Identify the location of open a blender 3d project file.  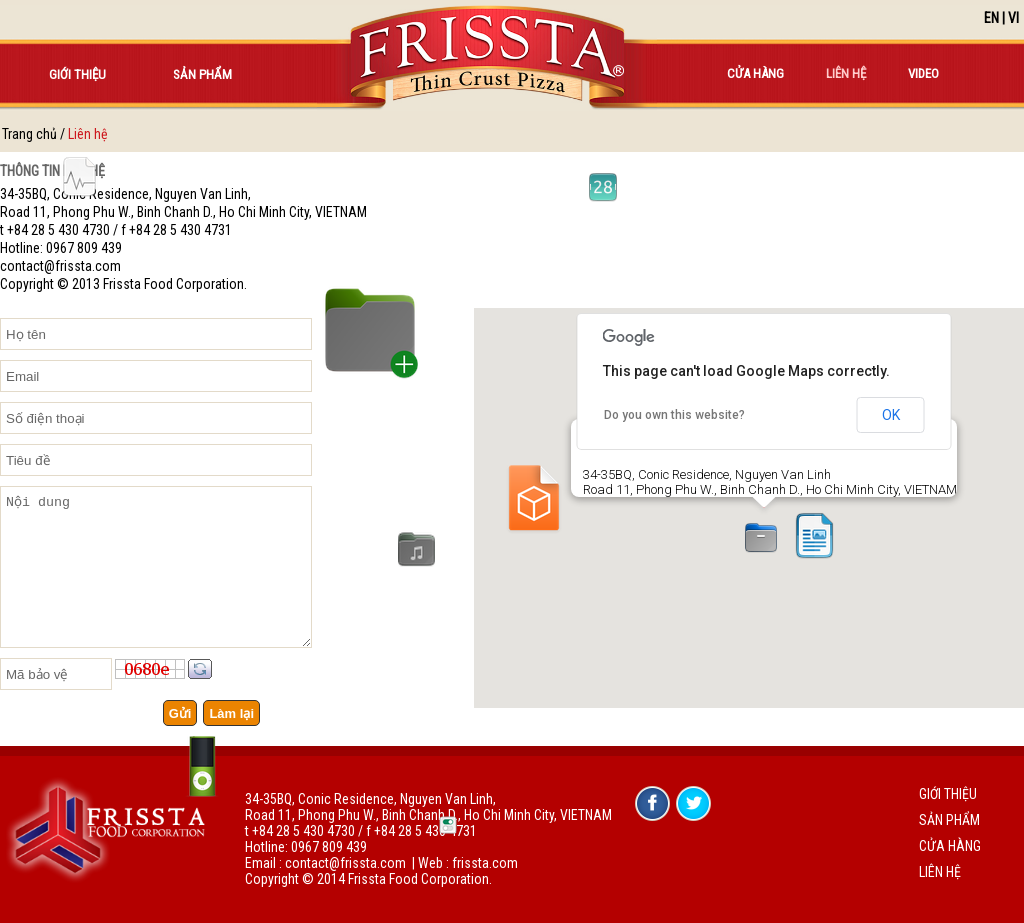
(534, 499).